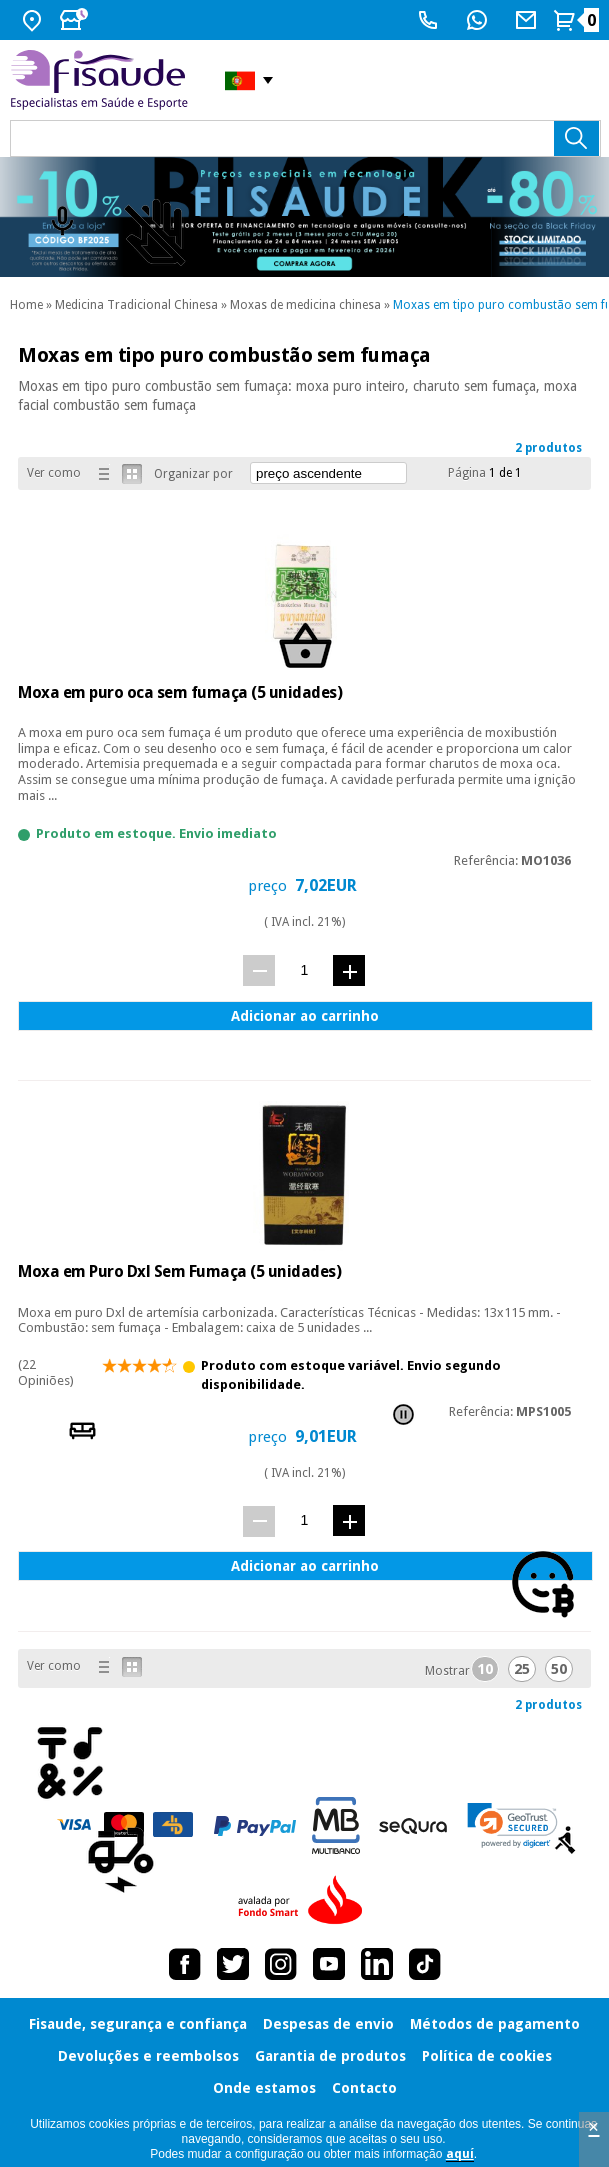 The width and height of the screenshot is (609, 2167). What do you see at coordinates (82, 1430) in the screenshot?
I see `browse furniture or home decor items` at bounding box center [82, 1430].